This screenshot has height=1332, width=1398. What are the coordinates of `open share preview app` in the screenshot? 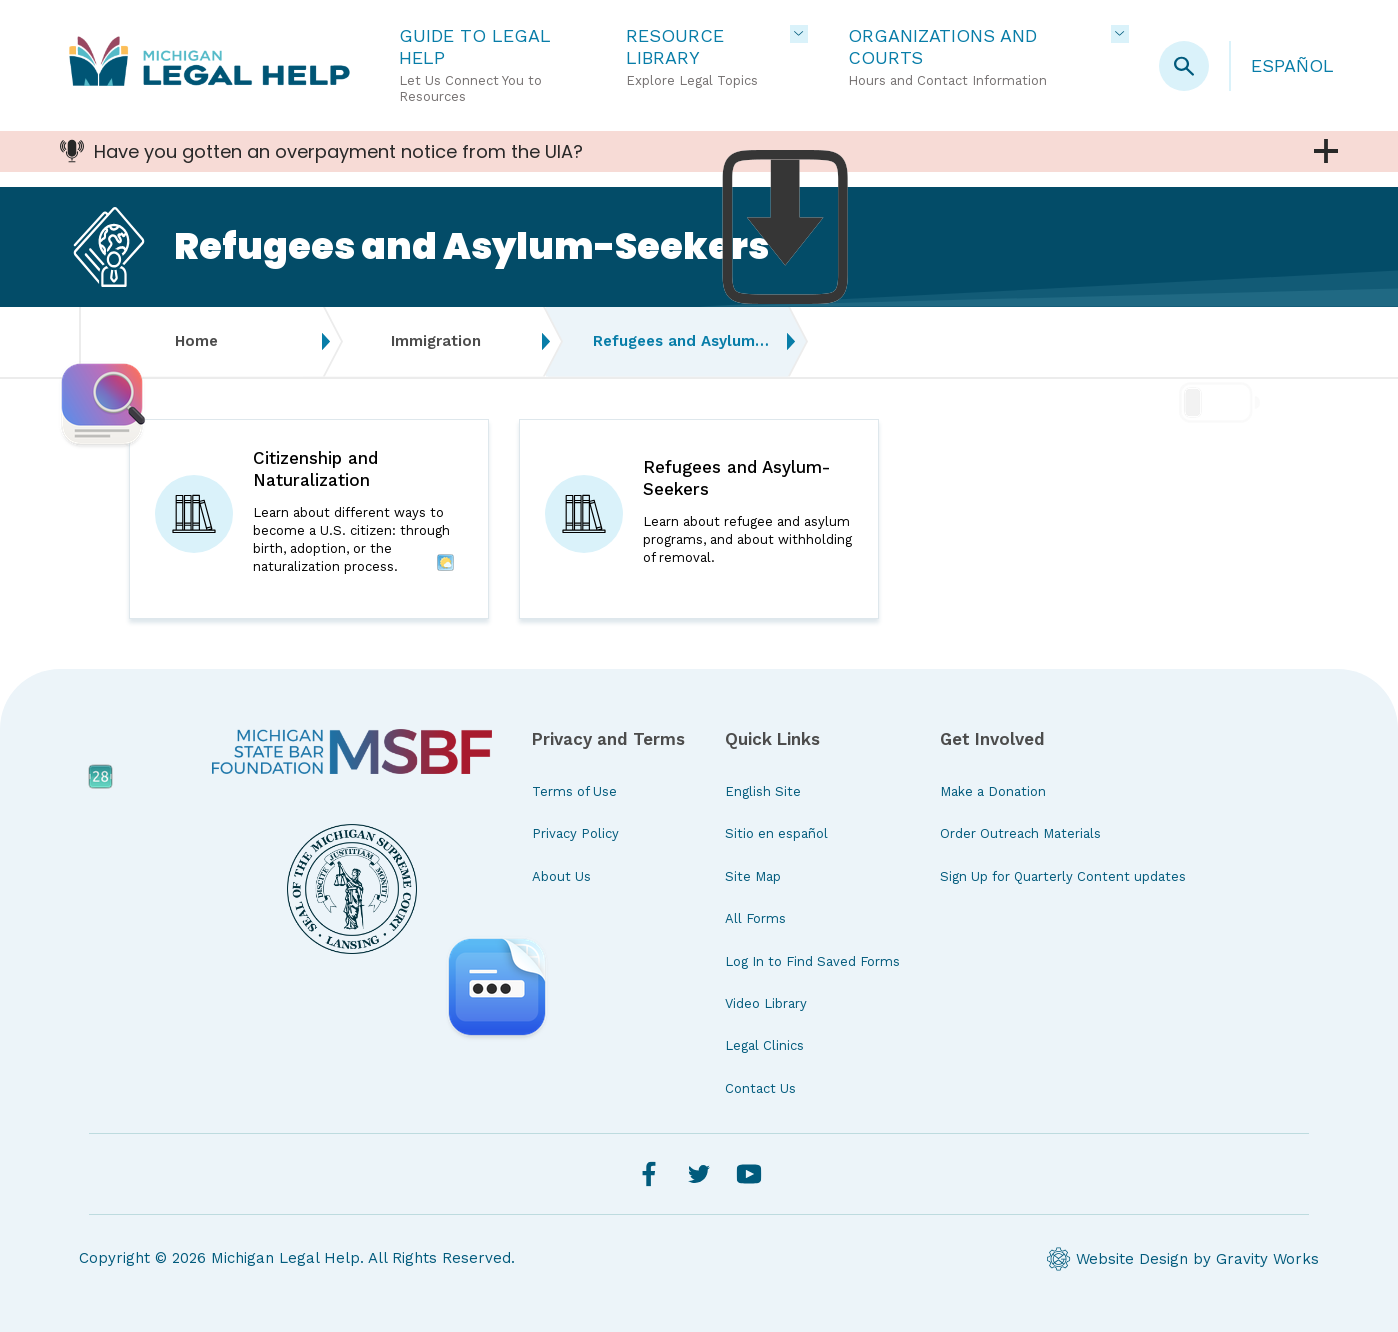 It's located at (102, 404).